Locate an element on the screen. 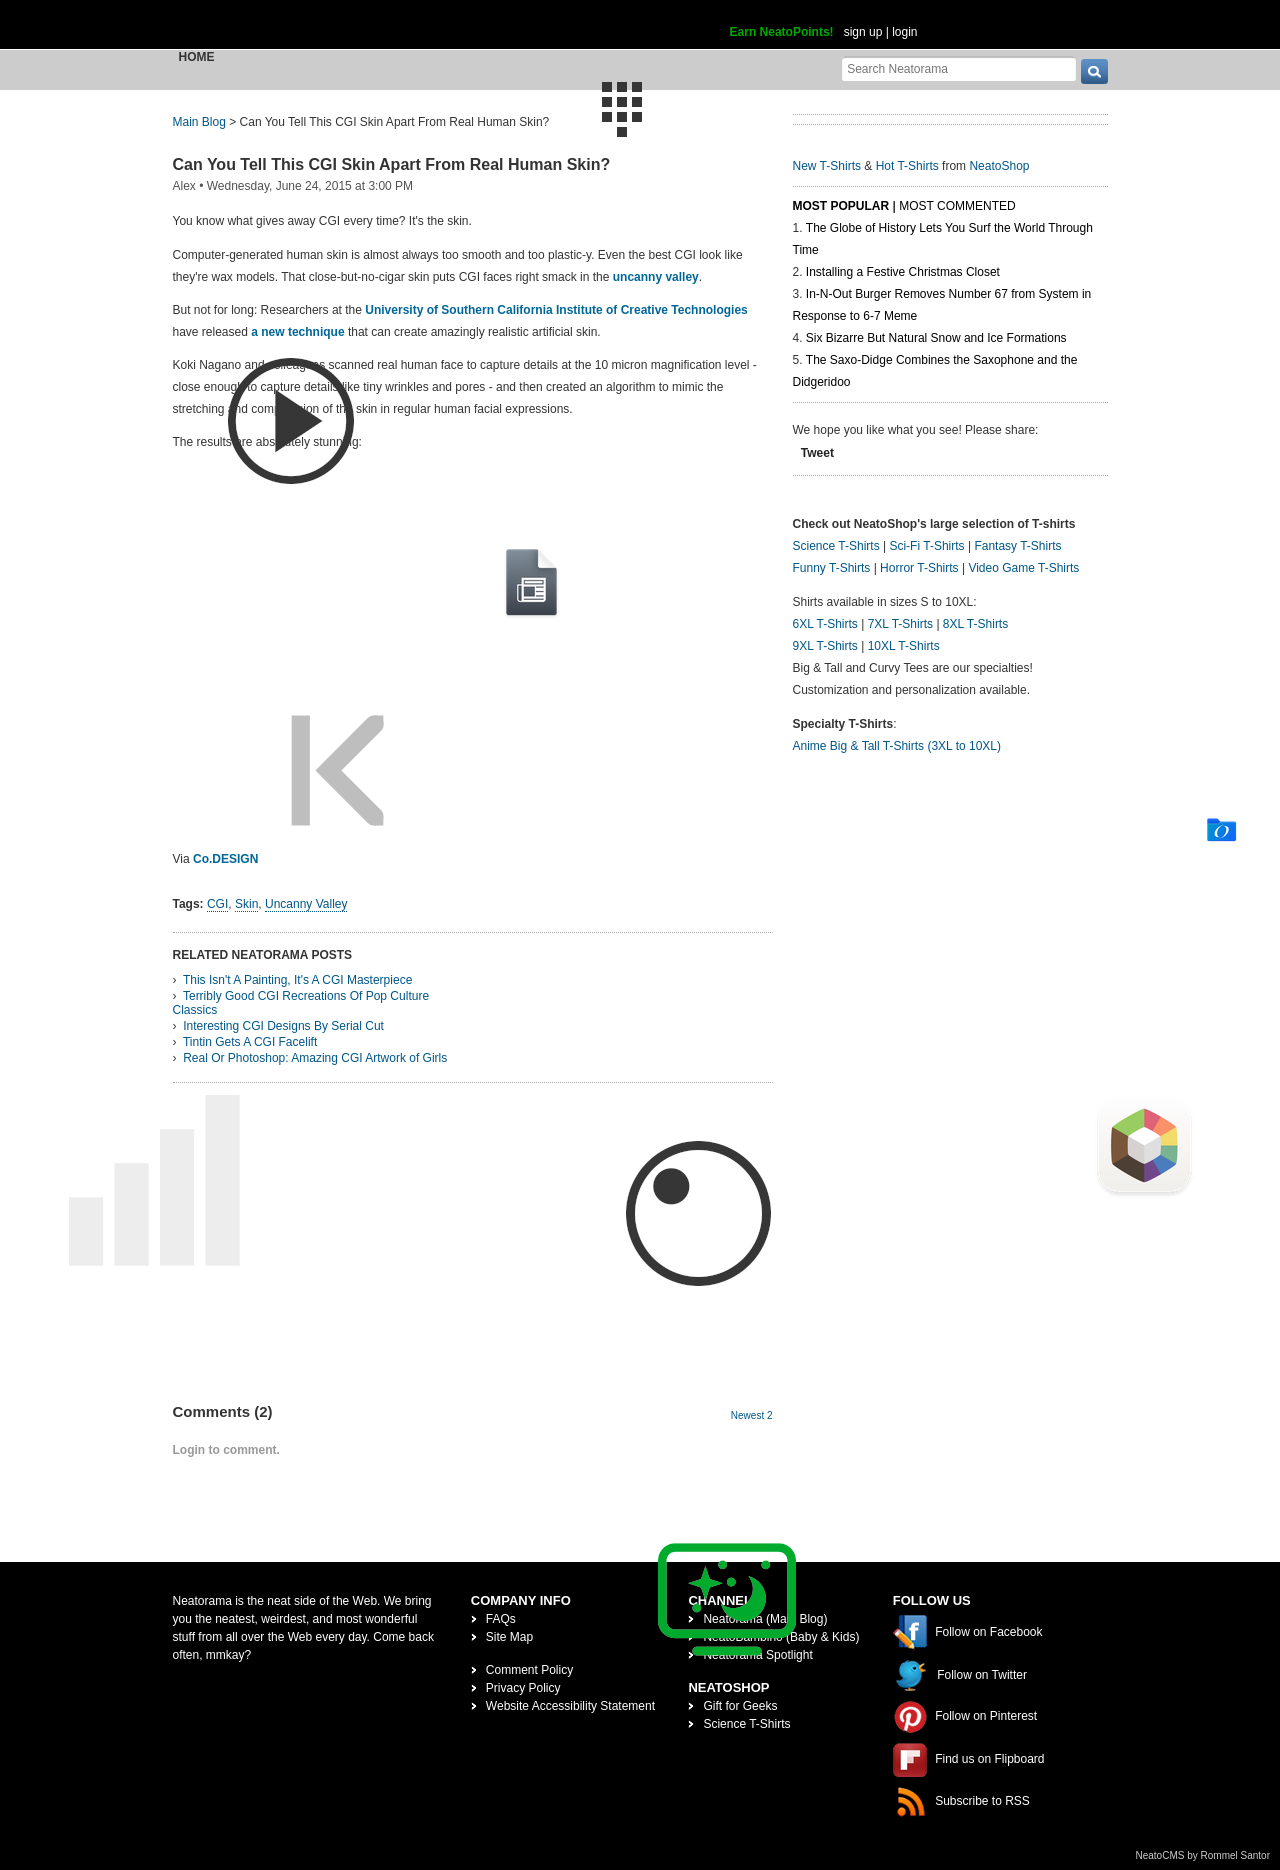  news message or newsletter file type is located at coordinates (531, 583).